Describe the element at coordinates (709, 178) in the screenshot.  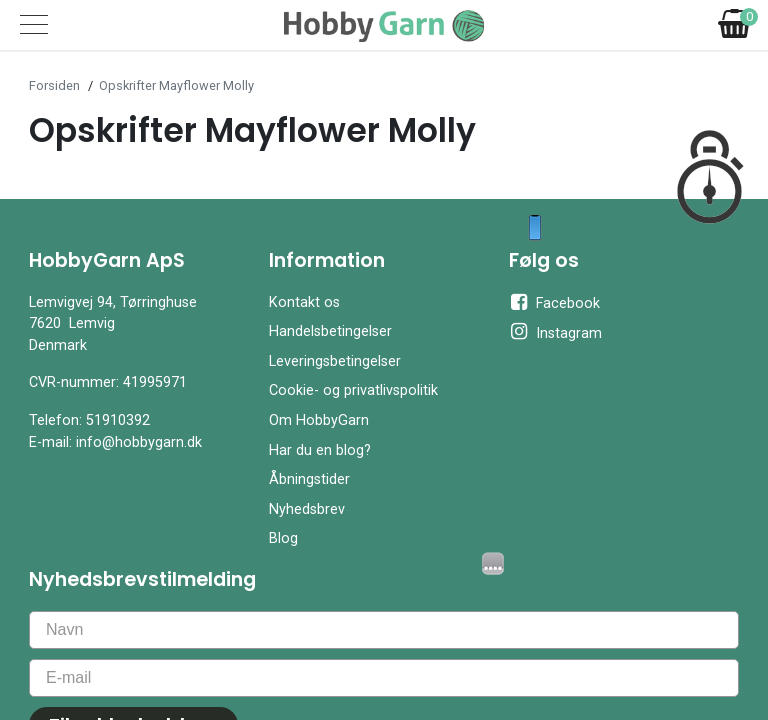
I see `open system profiler to analyze performance` at that location.